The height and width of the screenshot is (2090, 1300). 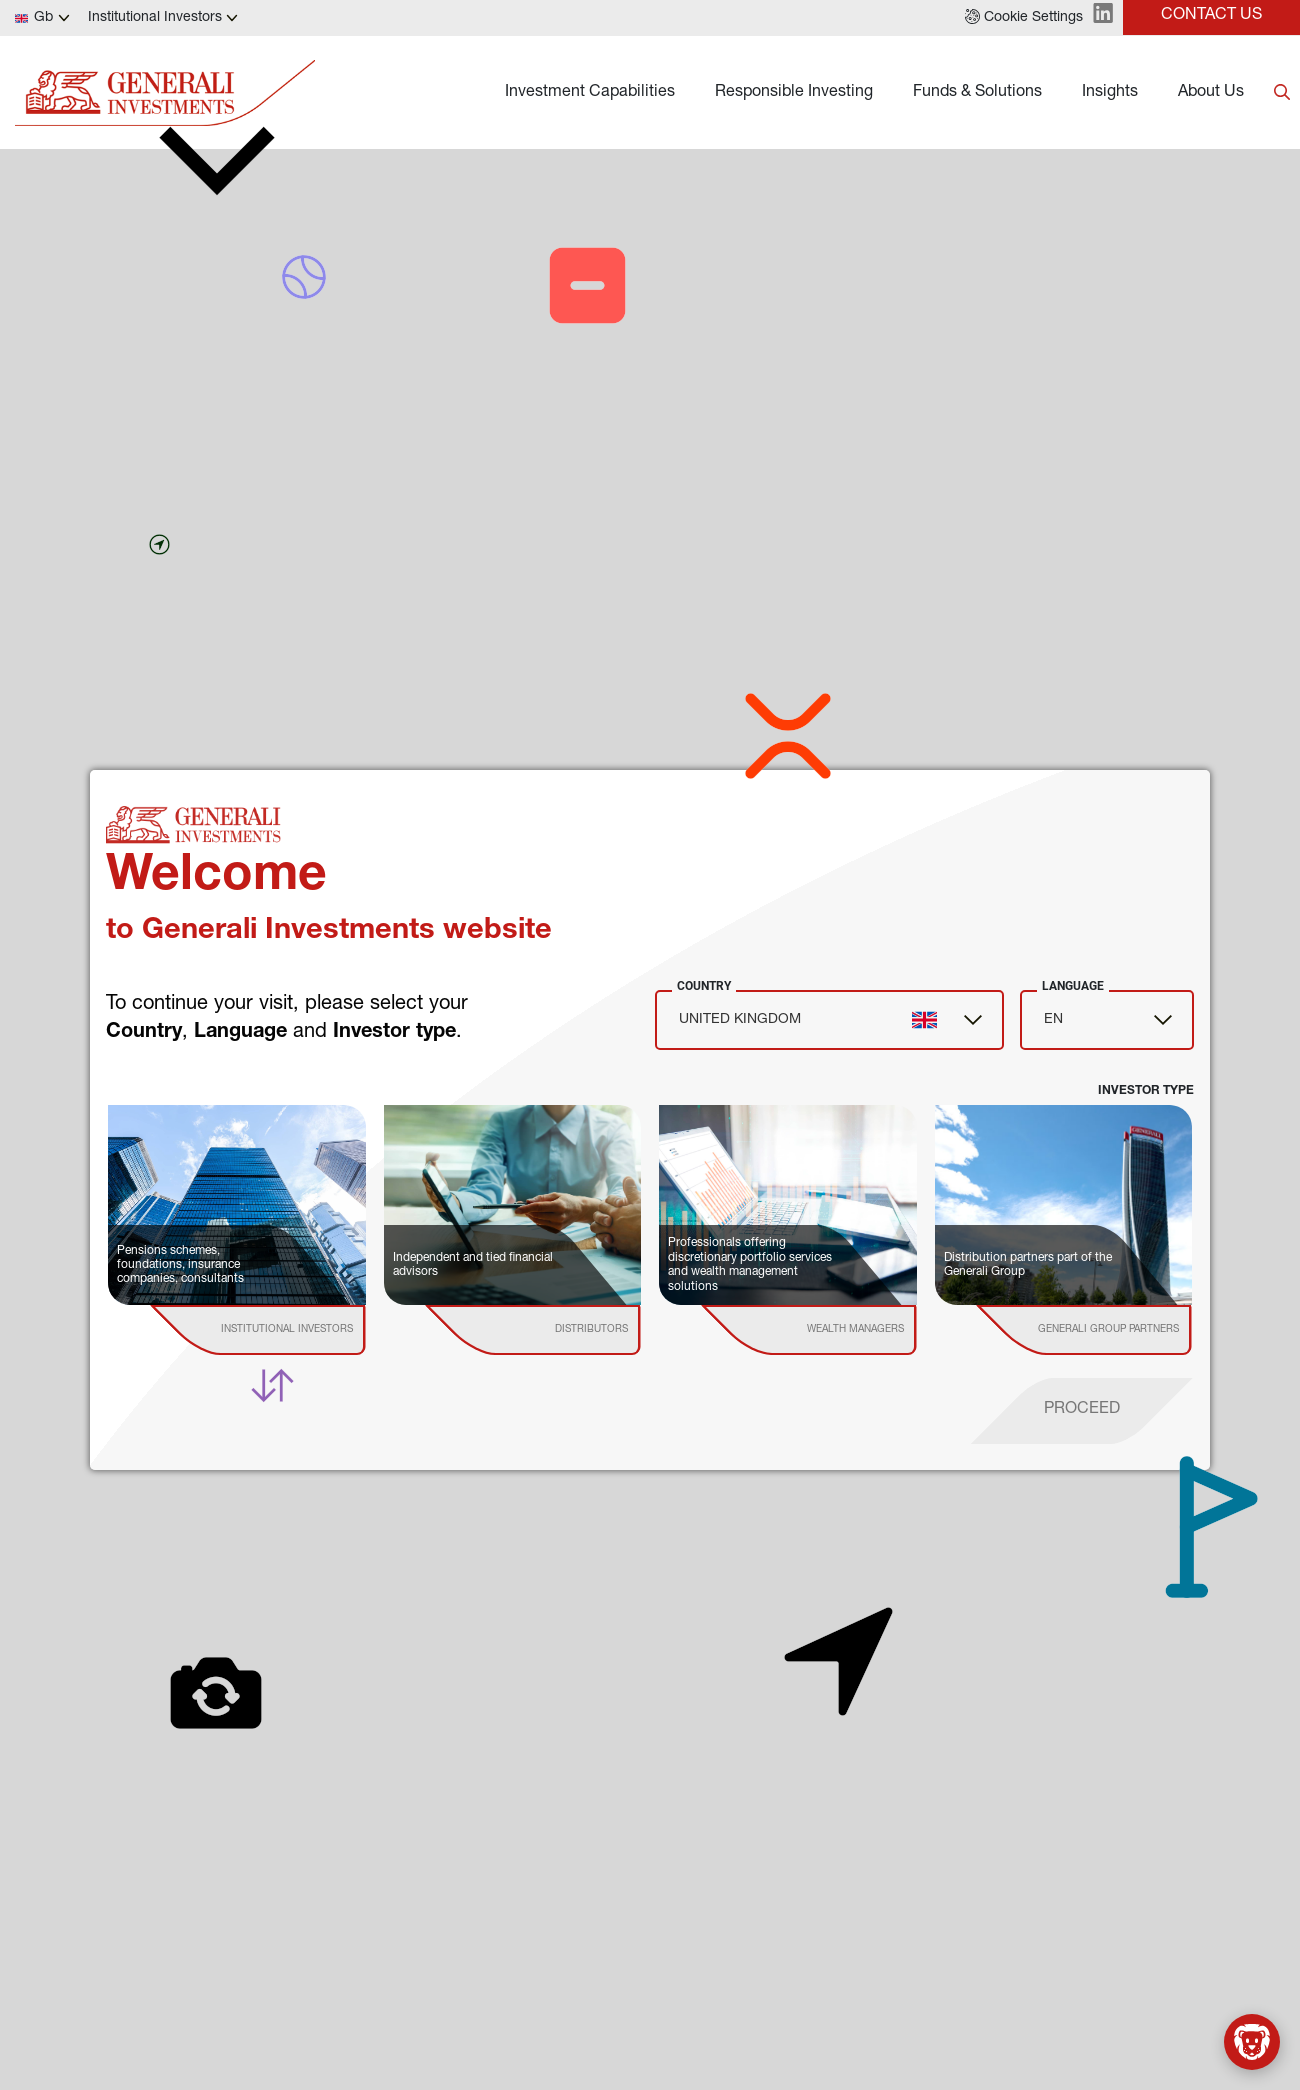 I want to click on swap or reorder items vertically, so click(x=272, y=1385).